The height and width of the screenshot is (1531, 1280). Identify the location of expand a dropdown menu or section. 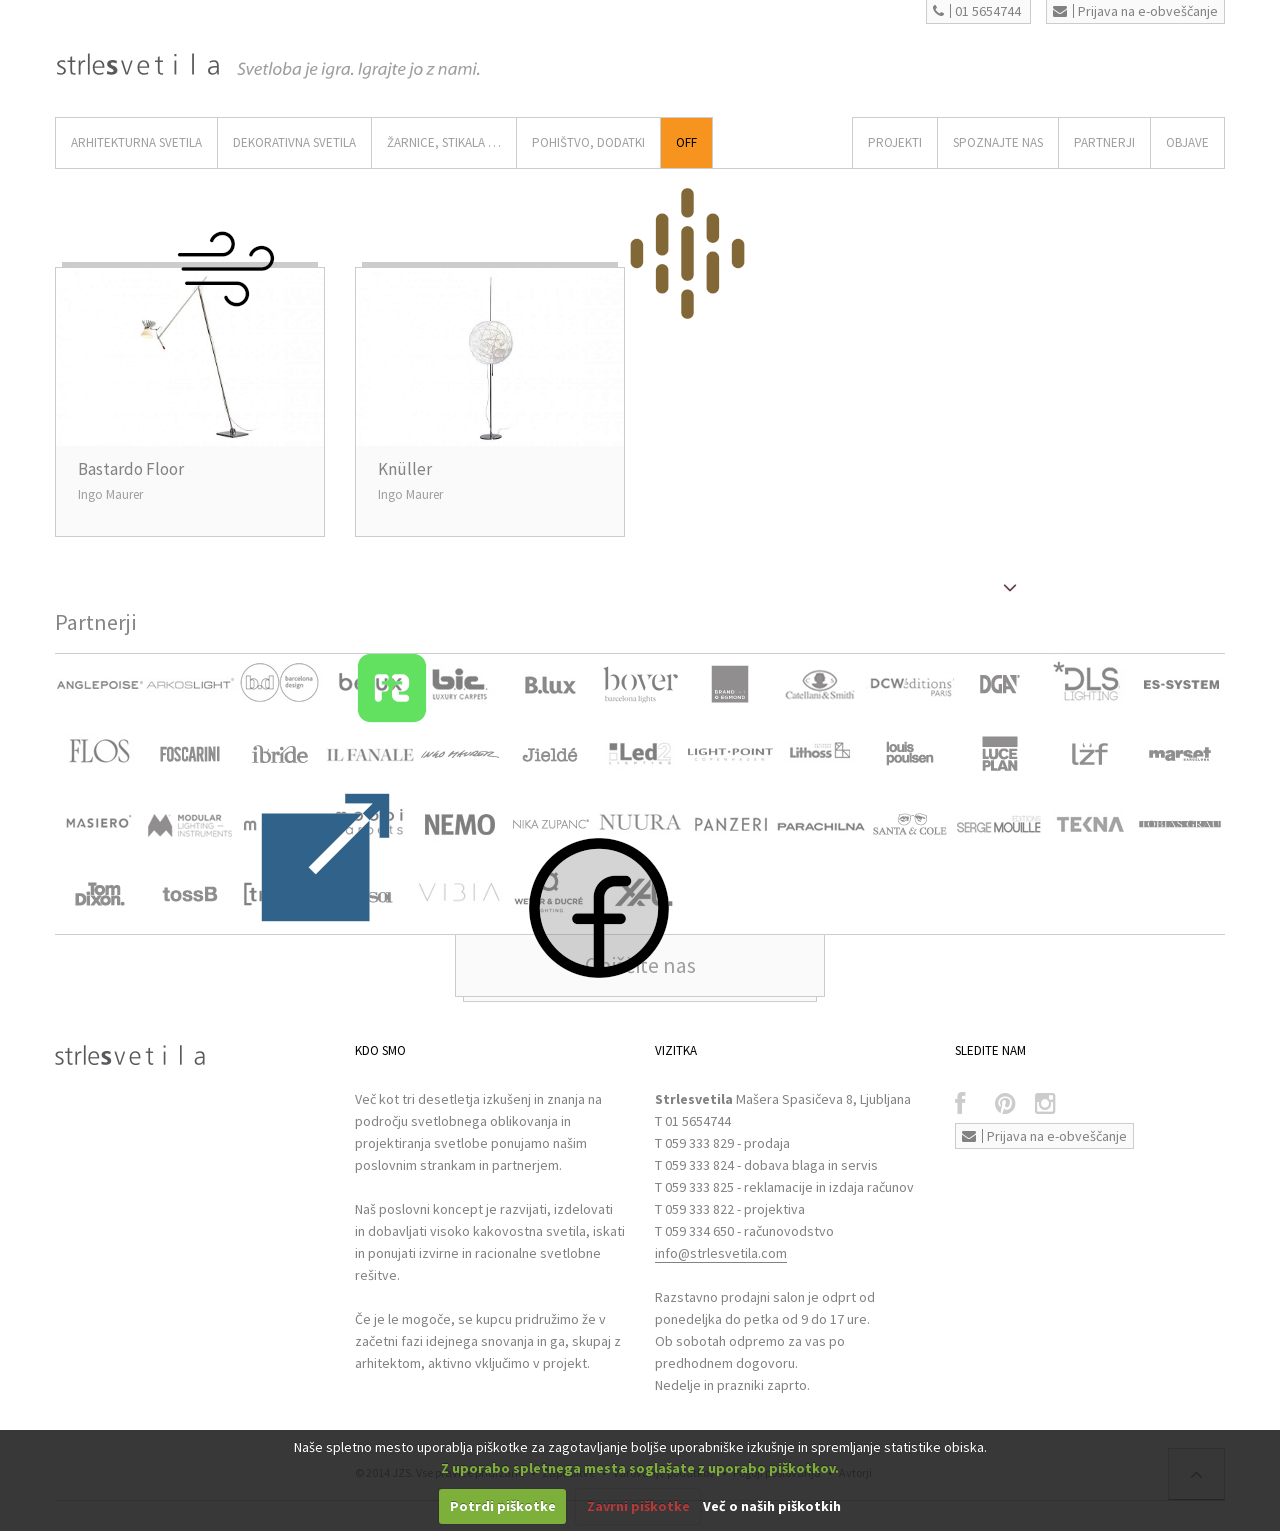
(1010, 587).